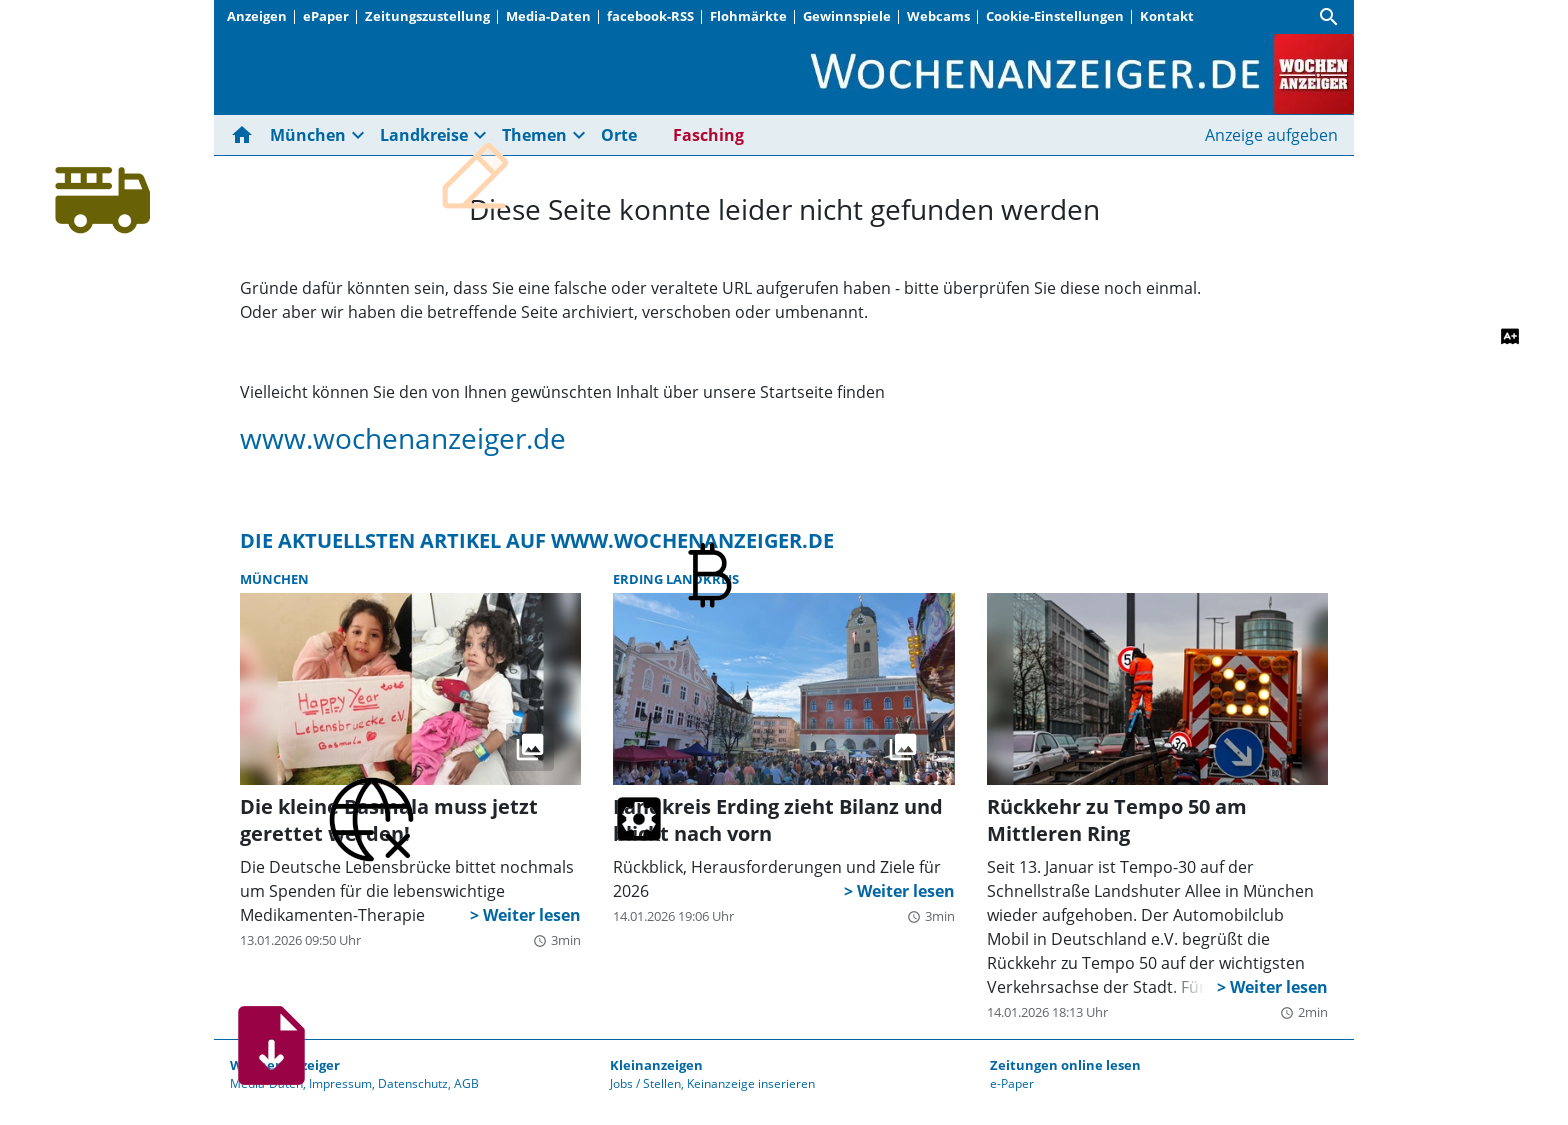  What do you see at coordinates (474, 177) in the screenshot?
I see `edit text or content` at bounding box center [474, 177].